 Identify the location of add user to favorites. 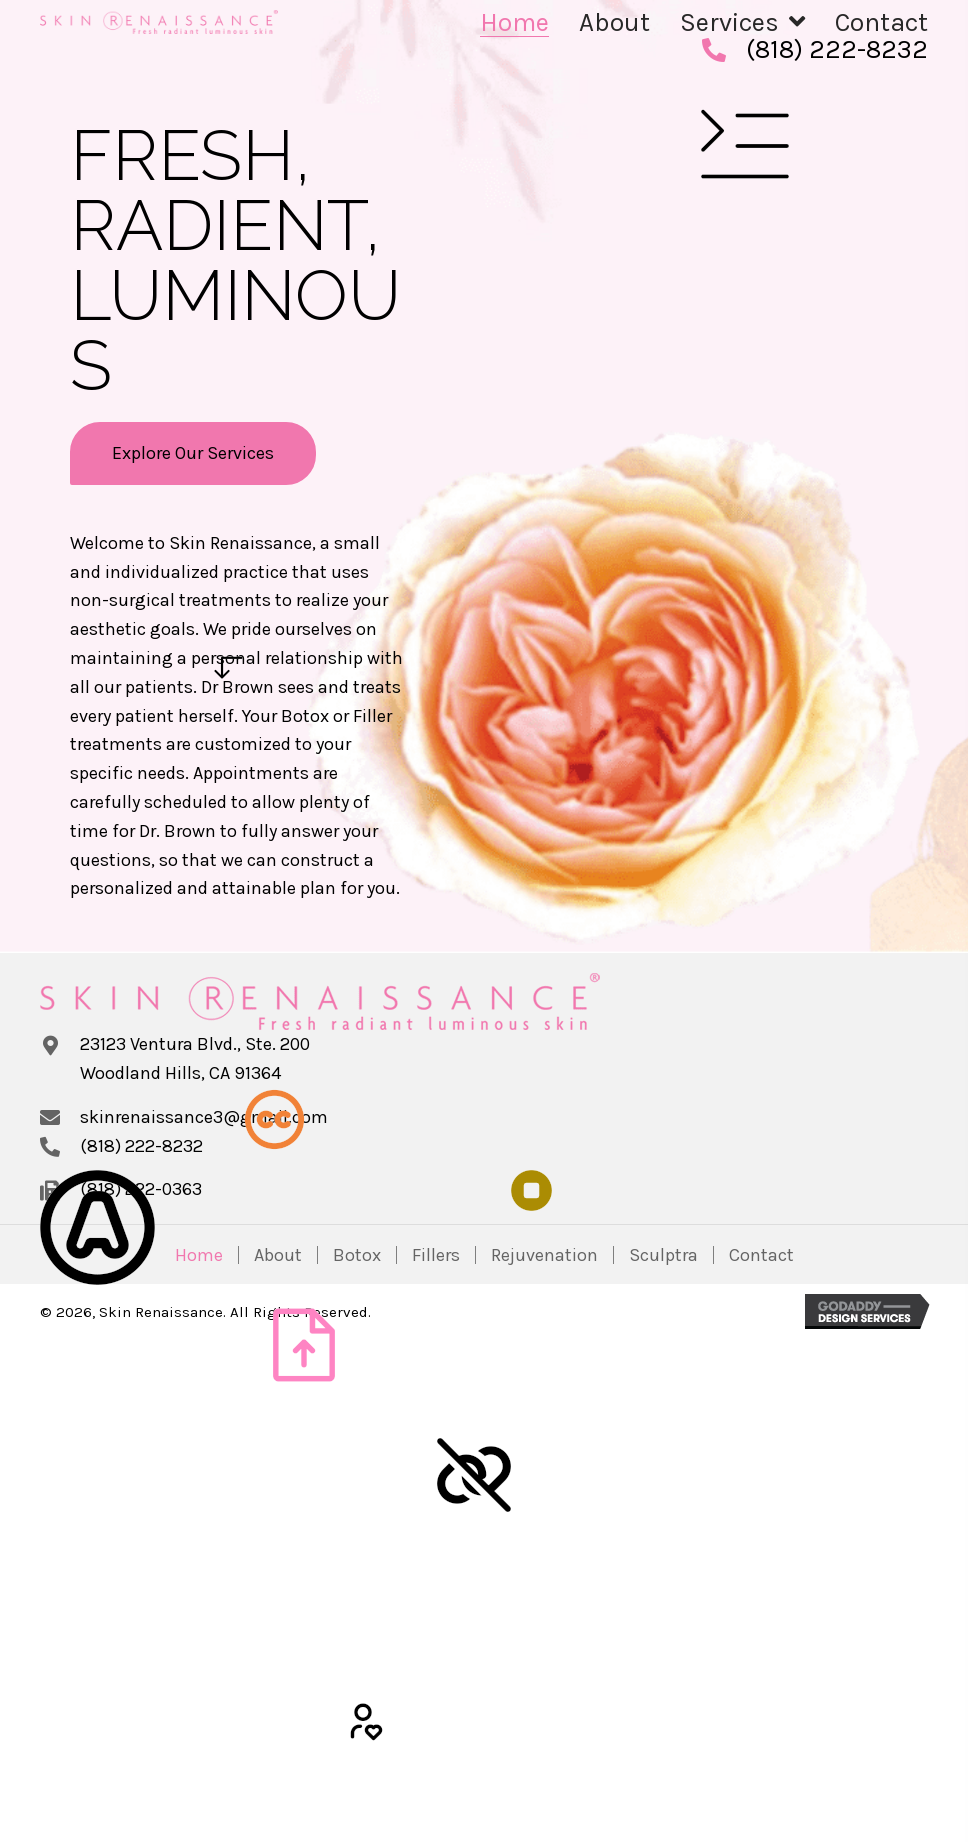
(363, 1721).